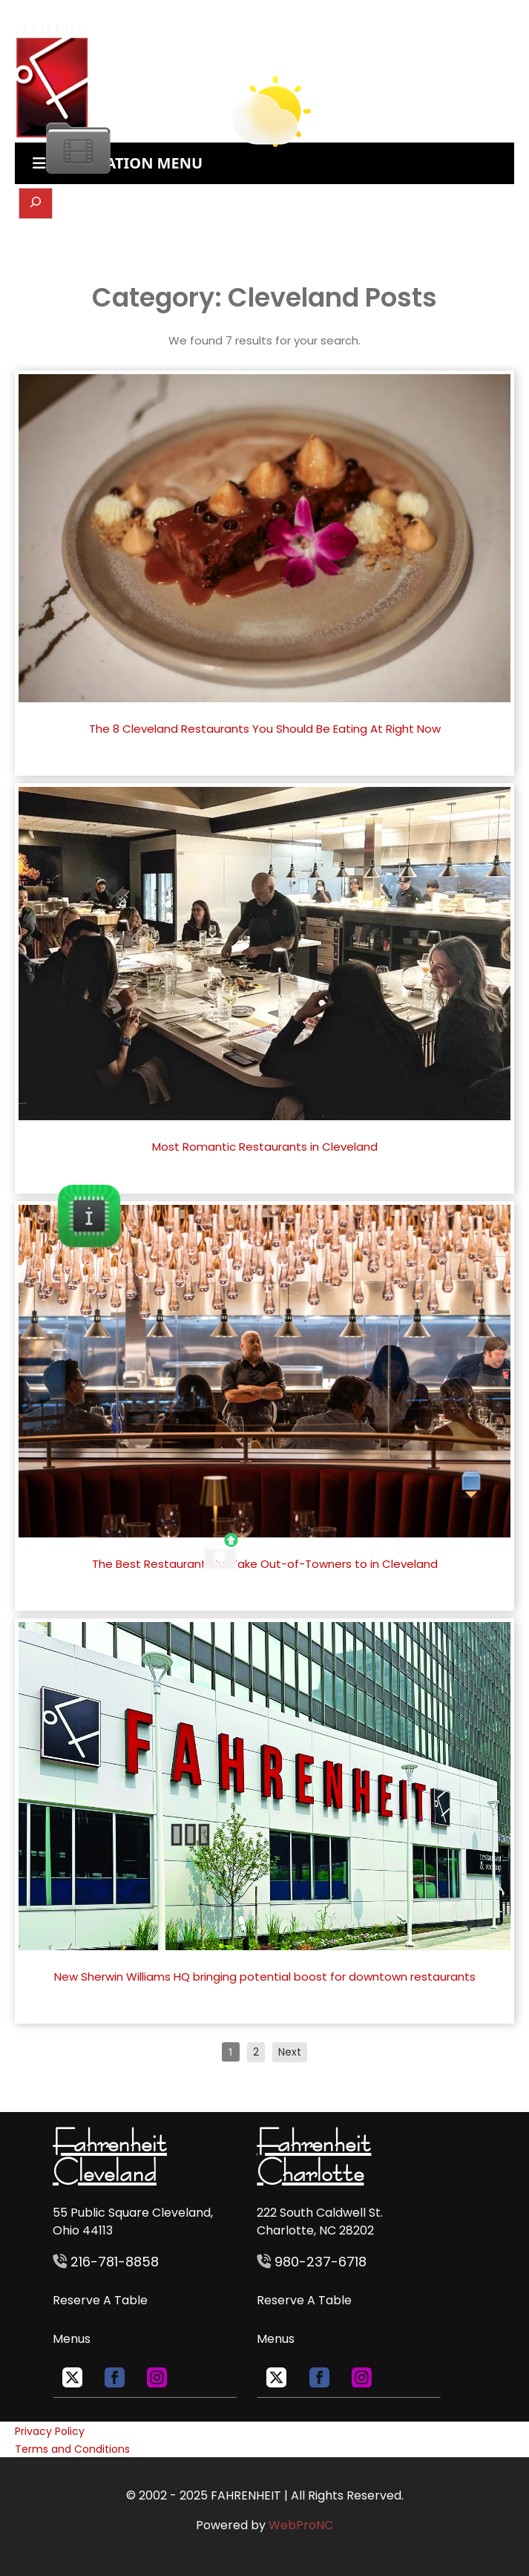 The image size is (529, 2576). I want to click on open your videos folder, so click(78, 148).